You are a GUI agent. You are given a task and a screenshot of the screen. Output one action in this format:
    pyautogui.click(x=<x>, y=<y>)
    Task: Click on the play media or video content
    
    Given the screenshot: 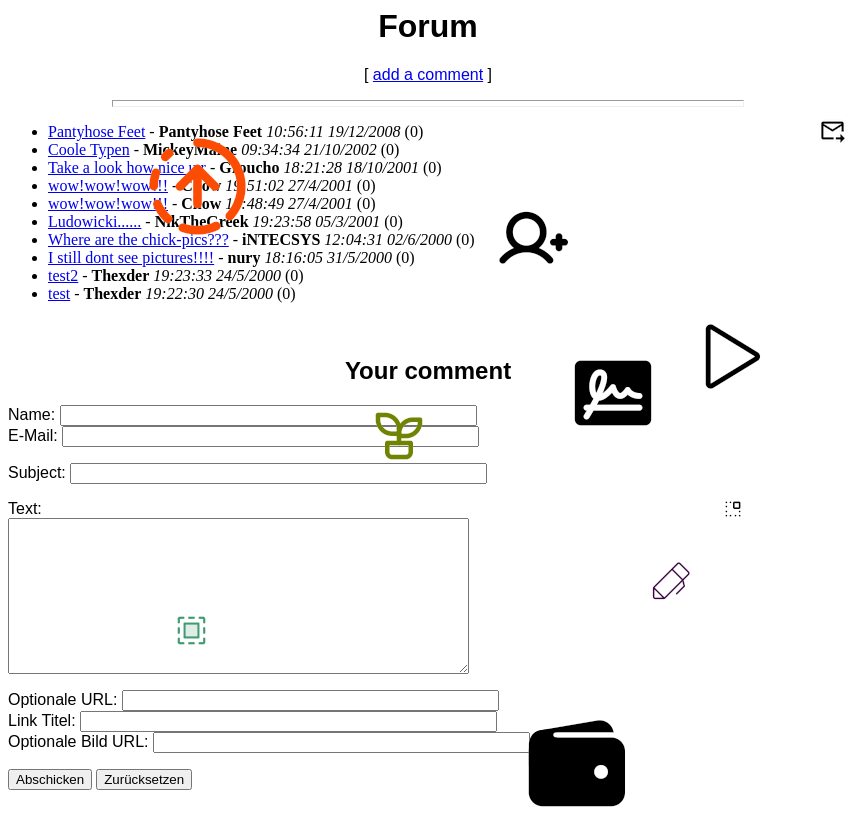 What is the action you would take?
    pyautogui.click(x=725, y=356)
    